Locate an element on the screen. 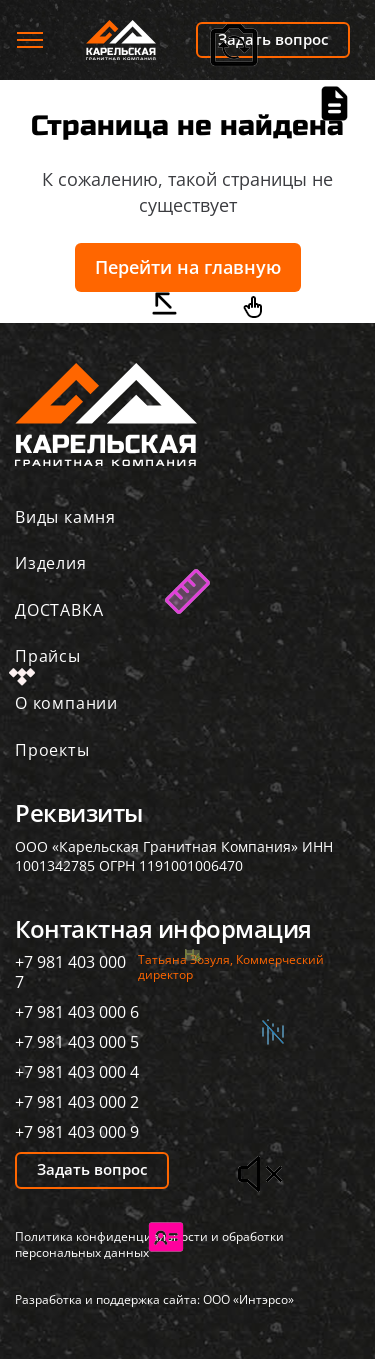 Image resolution: width=375 pixels, height=1359 pixels. send an offensive gesture or reaction is located at coordinates (253, 307).